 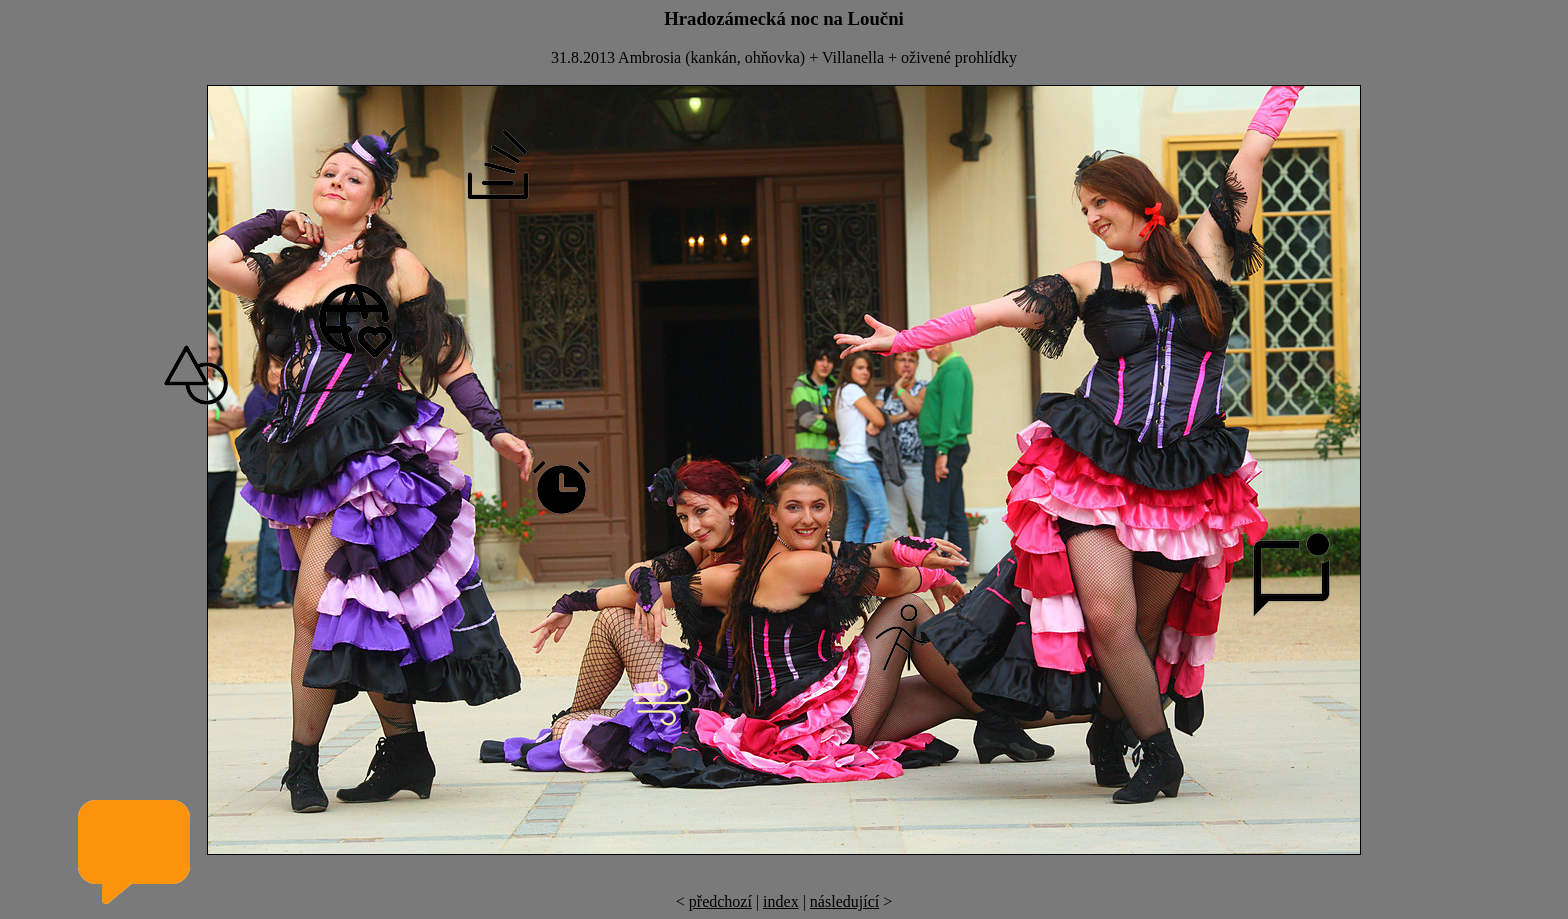 I want to click on open chat or messaging, so click(x=134, y=852).